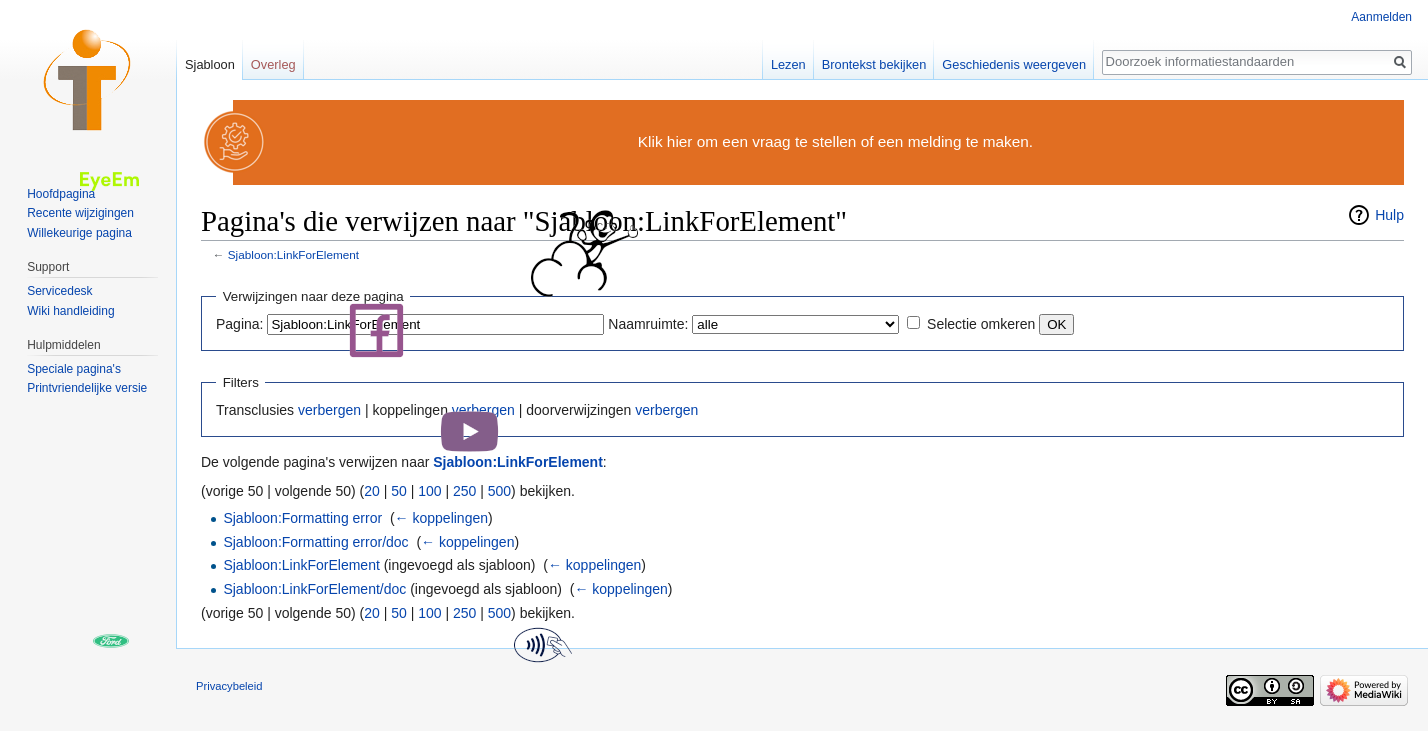 The image size is (1428, 731). What do you see at coordinates (543, 645) in the screenshot?
I see `indicates contactless payment is accepted` at bounding box center [543, 645].